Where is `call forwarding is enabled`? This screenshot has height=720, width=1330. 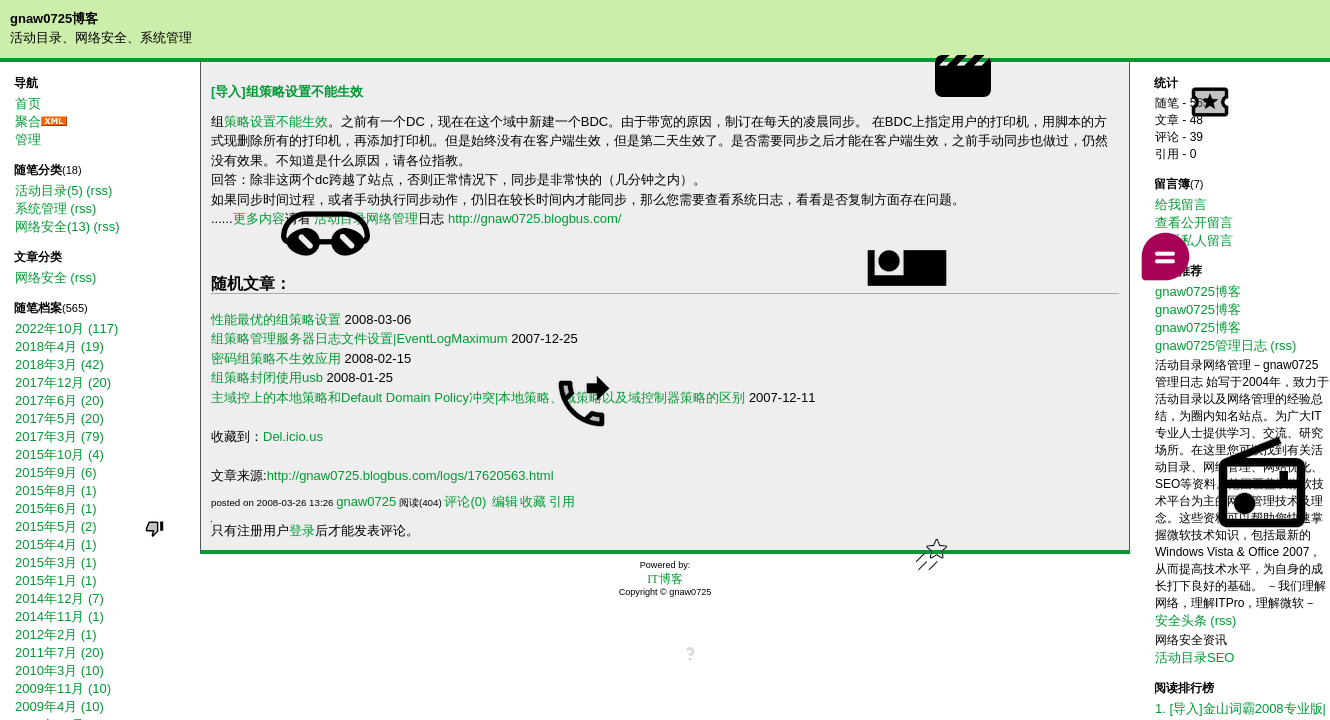 call forwarding is enabled is located at coordinates (581, 403).